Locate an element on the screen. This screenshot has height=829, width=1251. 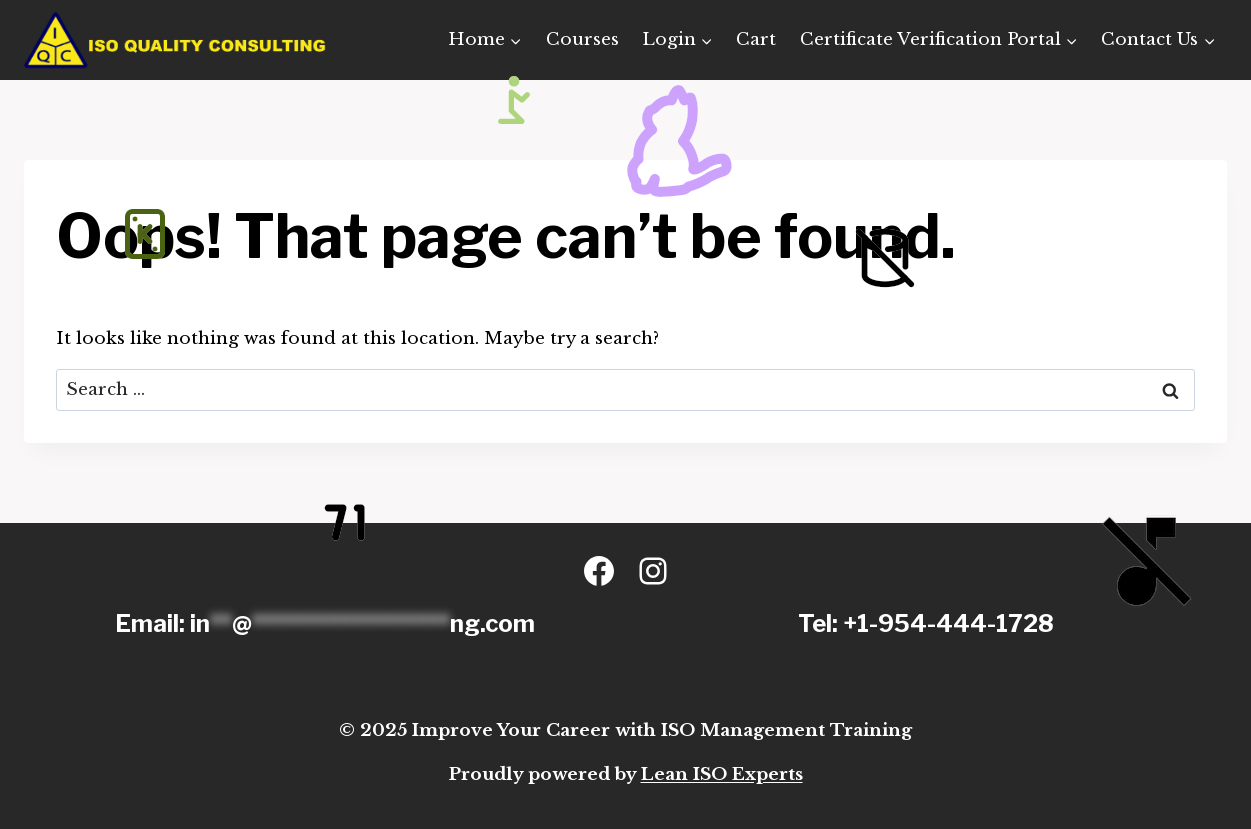
link to yarn package manager is located at coordinates (678, 141).